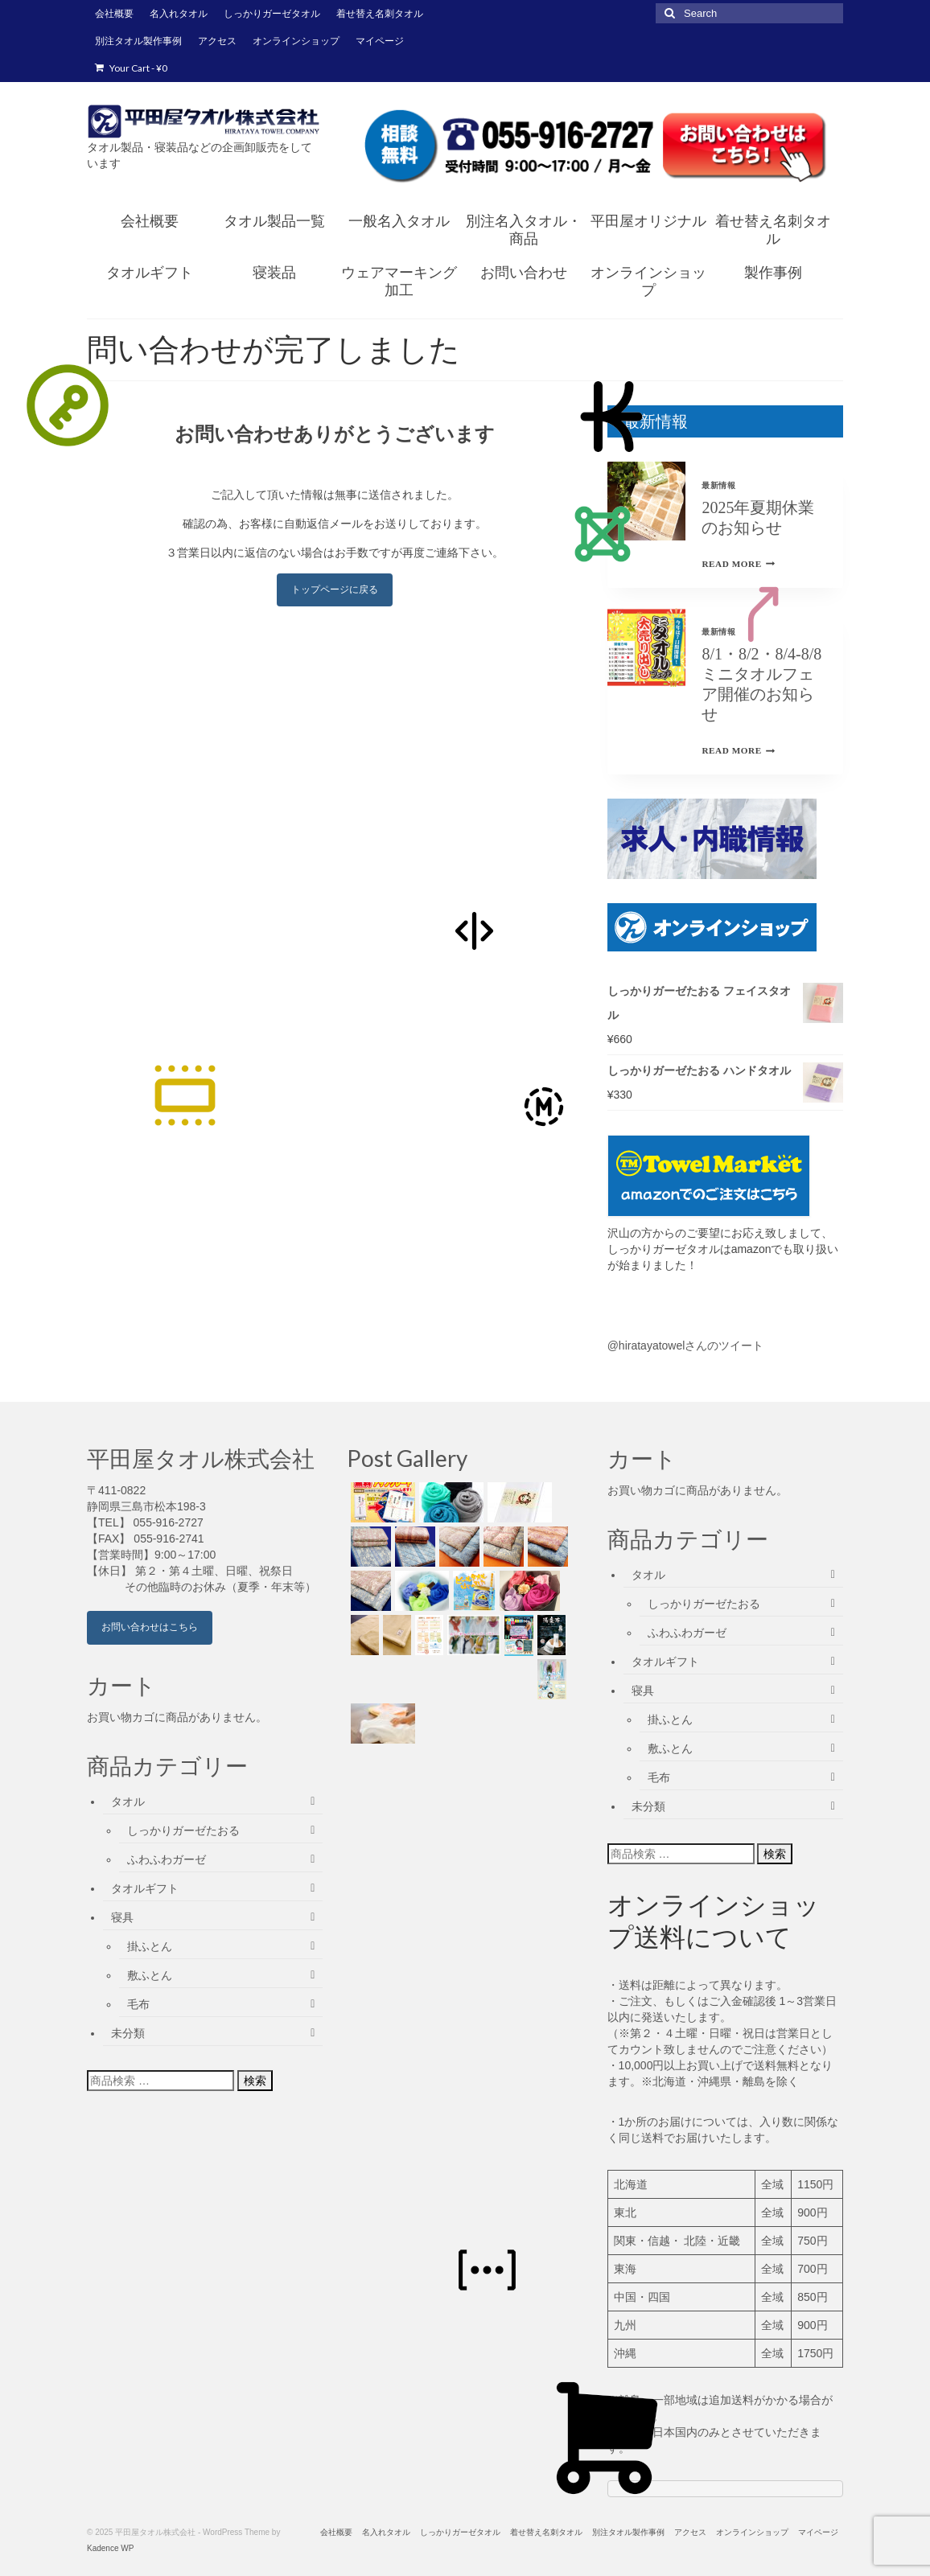 This screenshot has height=2576, width=930. Describe the element at coordinates (68, 405) in the screenshot. I see `access security or authentication settings` at that location.